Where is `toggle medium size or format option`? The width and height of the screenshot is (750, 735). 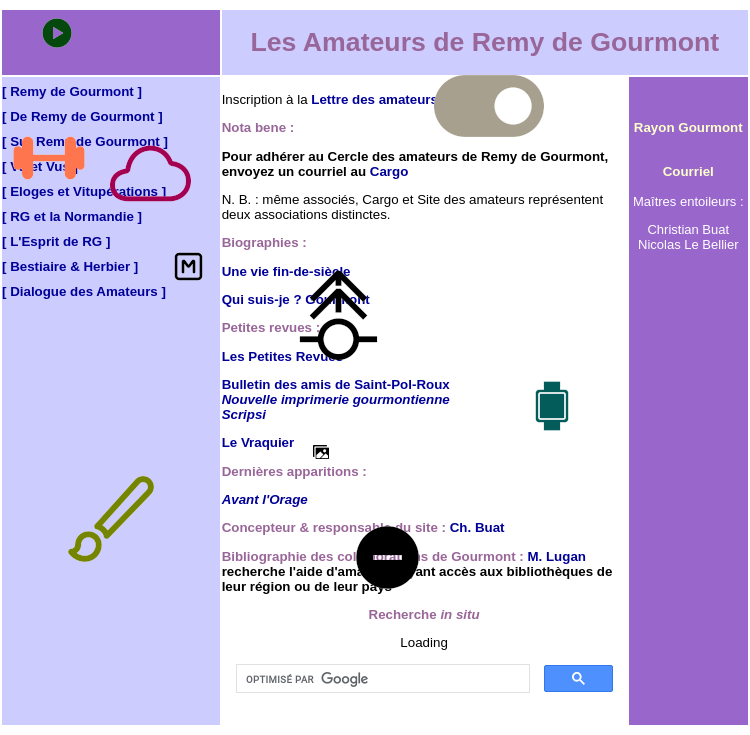
toggle medium size or format option is located at coordinates (188, 266).